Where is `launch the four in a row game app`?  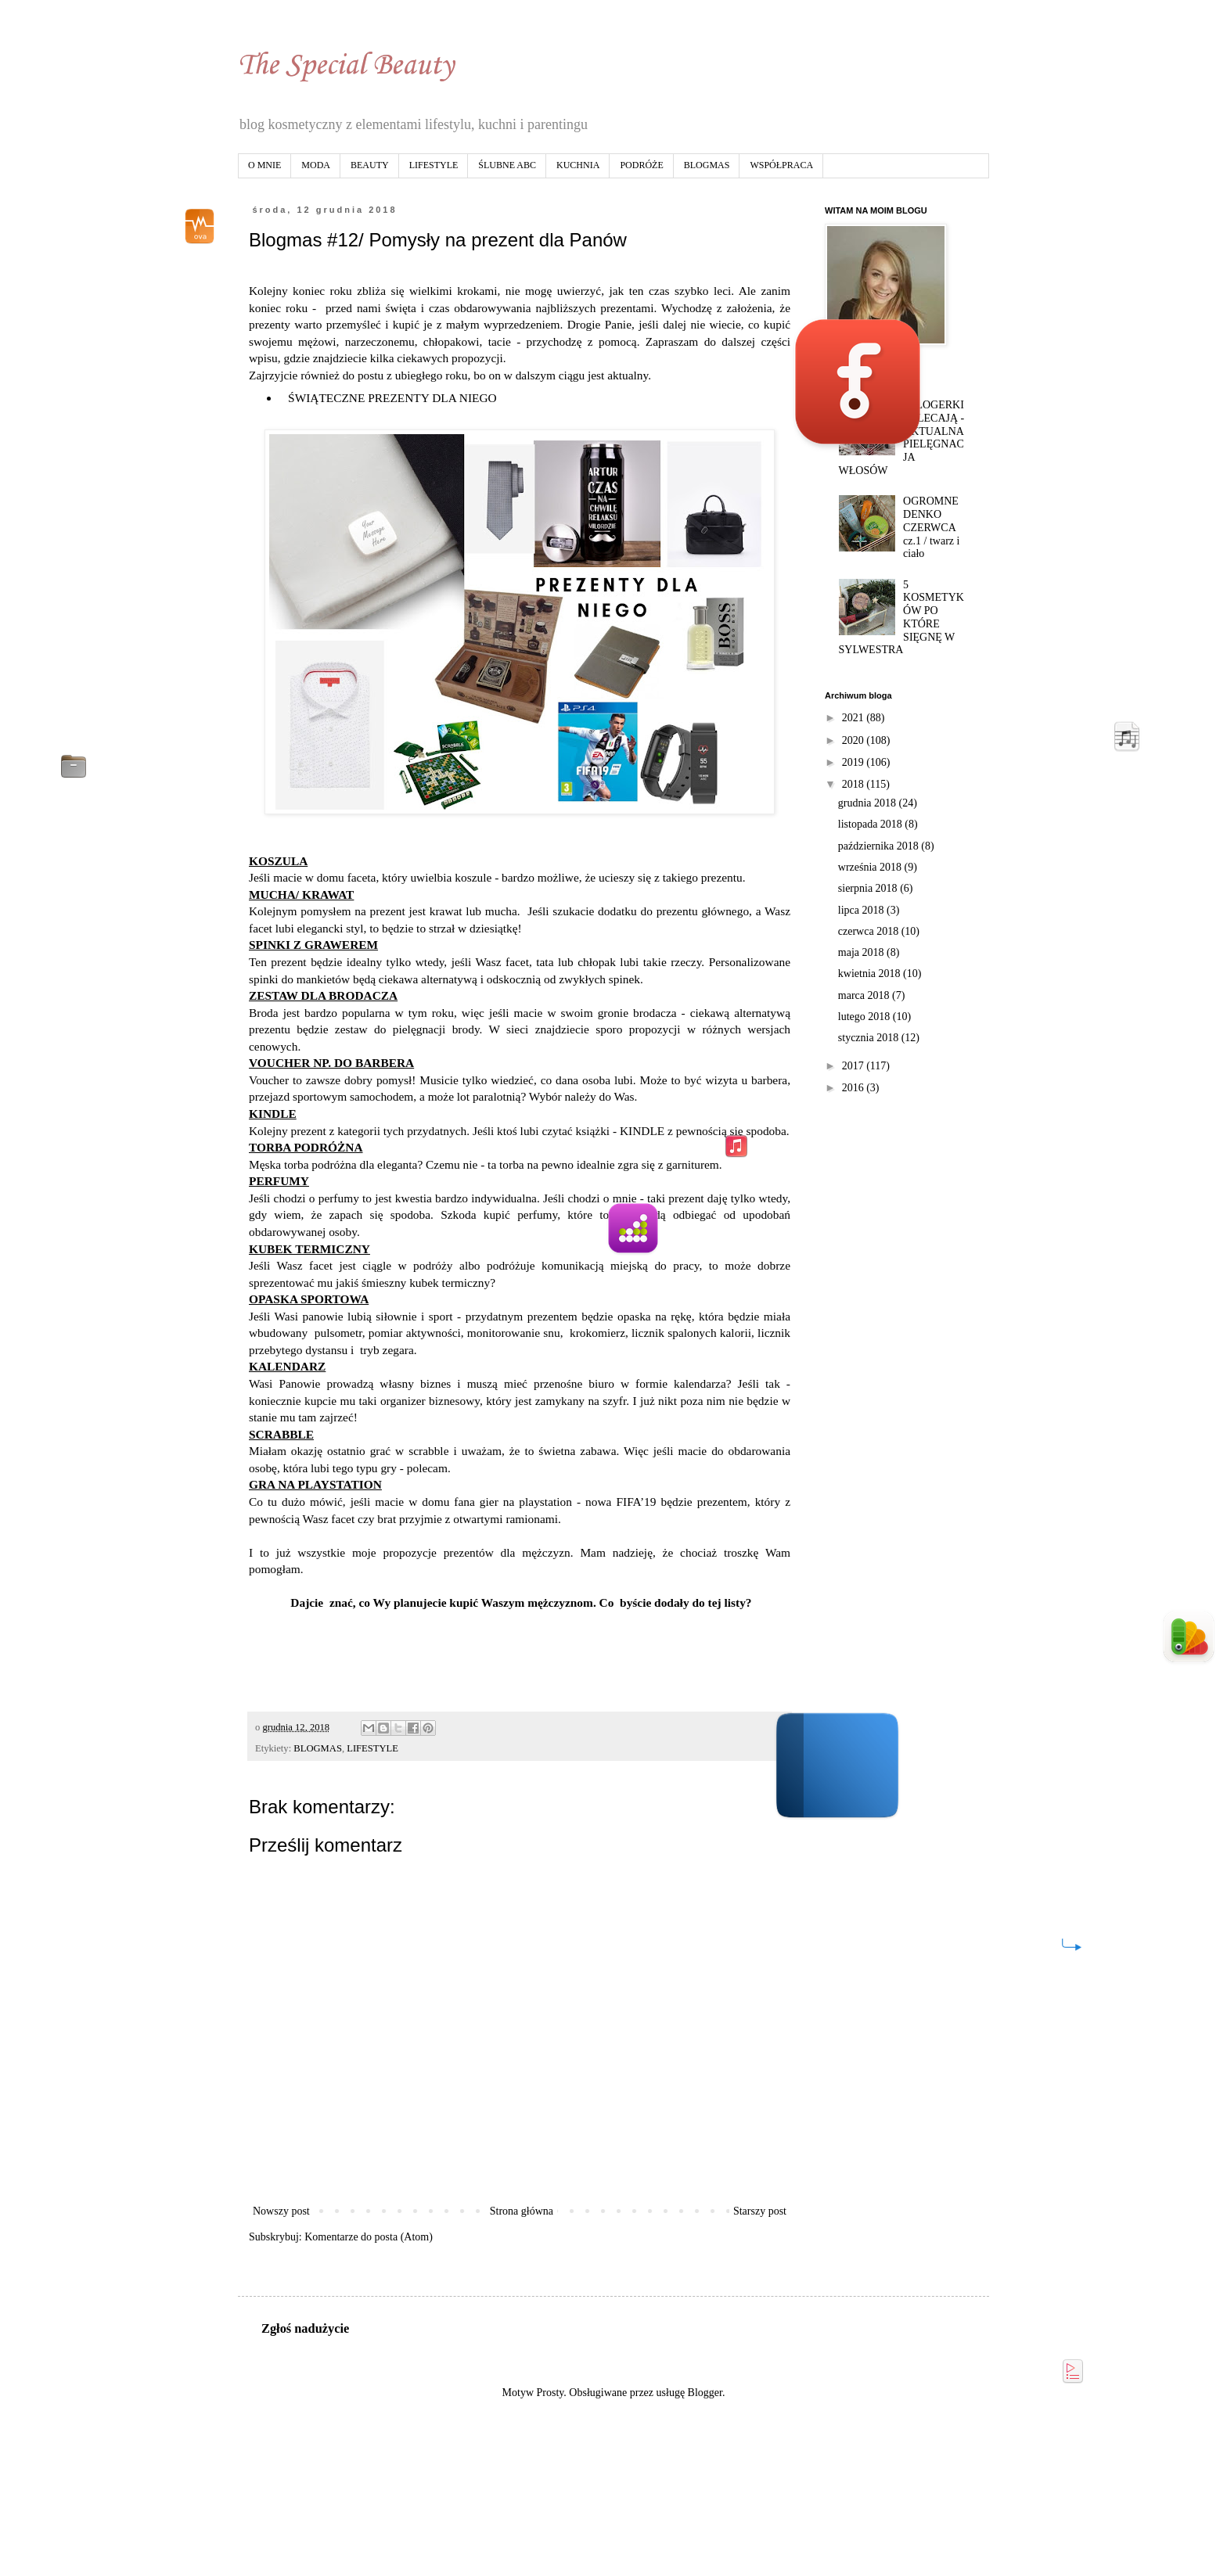
launch the four in a row game app is located at coordinates (633, 1228).